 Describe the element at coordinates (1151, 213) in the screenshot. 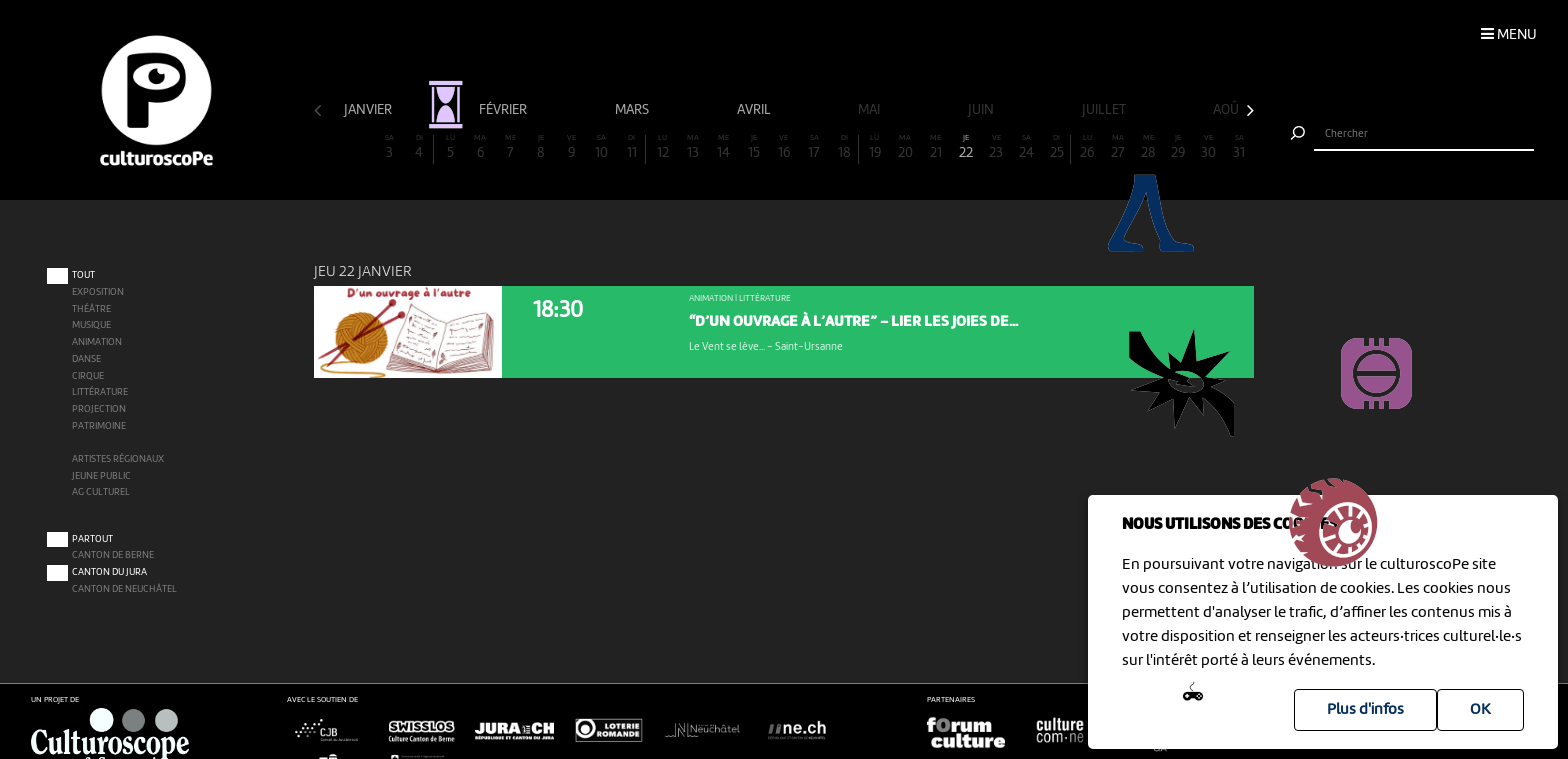

I see `indicates walking or movement action` at that location.